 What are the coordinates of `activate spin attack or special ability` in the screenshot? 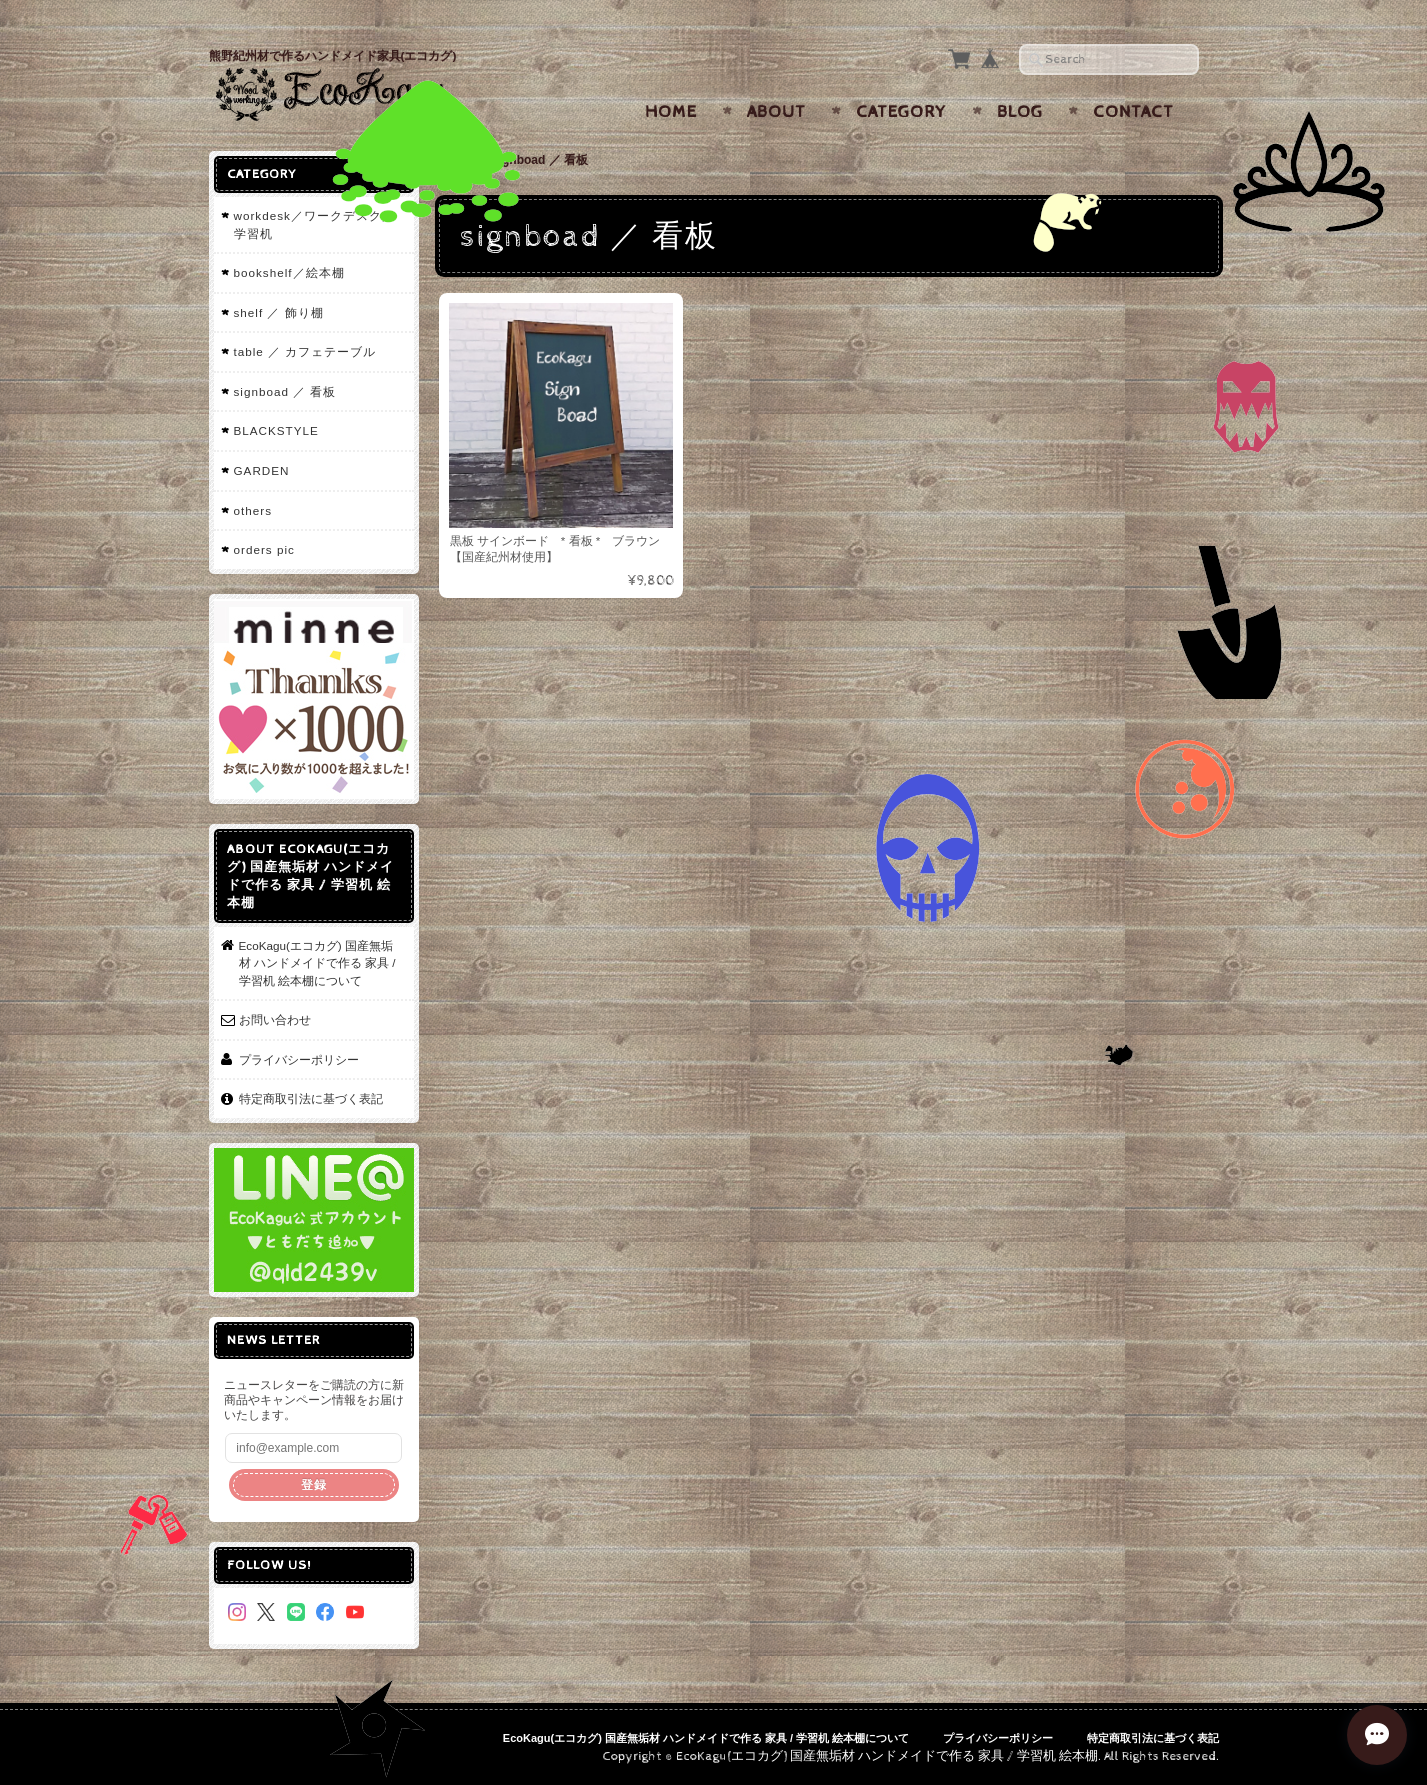 It's located at (377, 1728).